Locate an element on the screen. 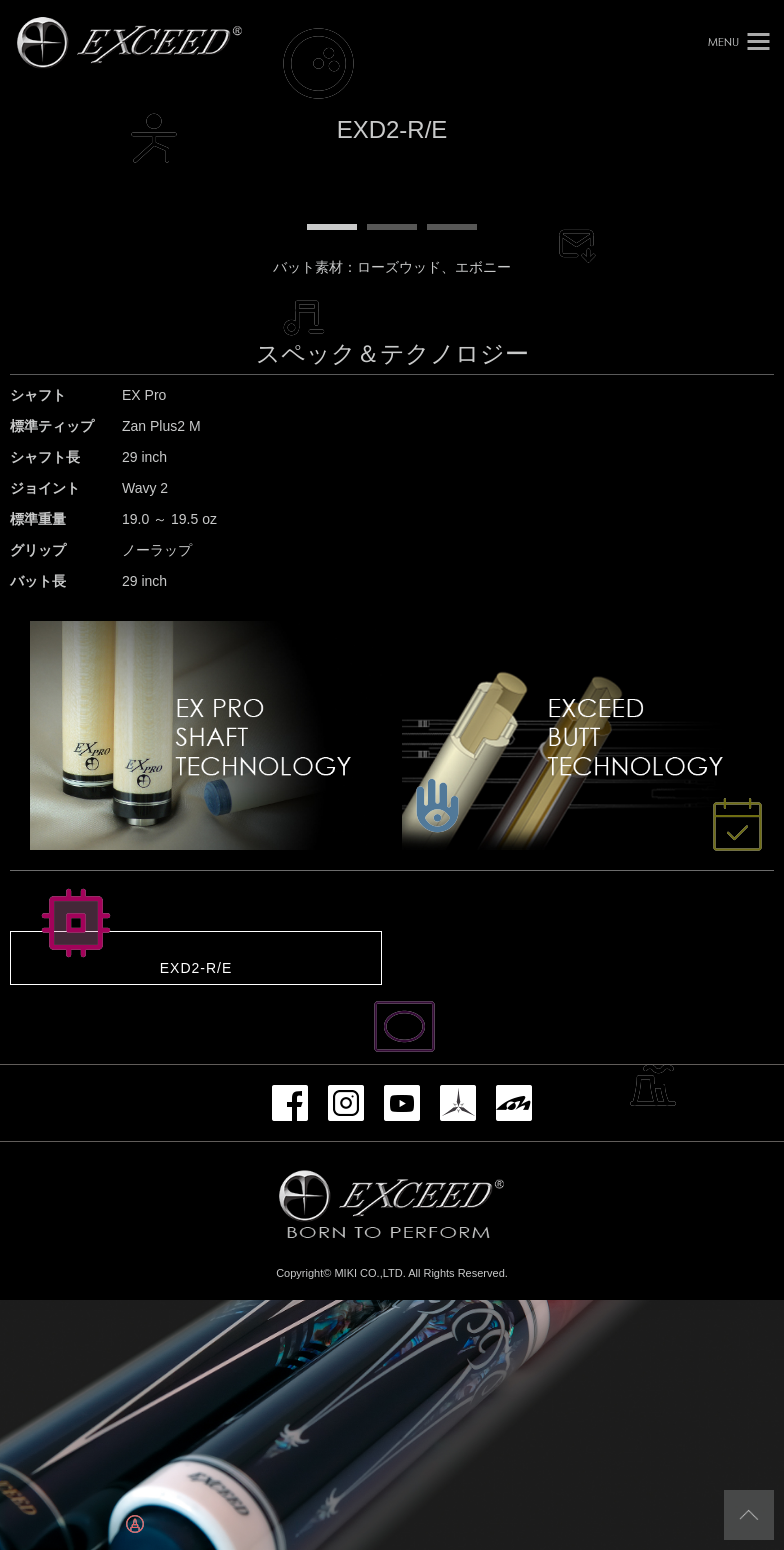 The height and width of the screenshot is (1550, 784). view processor or system performance is located at coordinates (76, 923).